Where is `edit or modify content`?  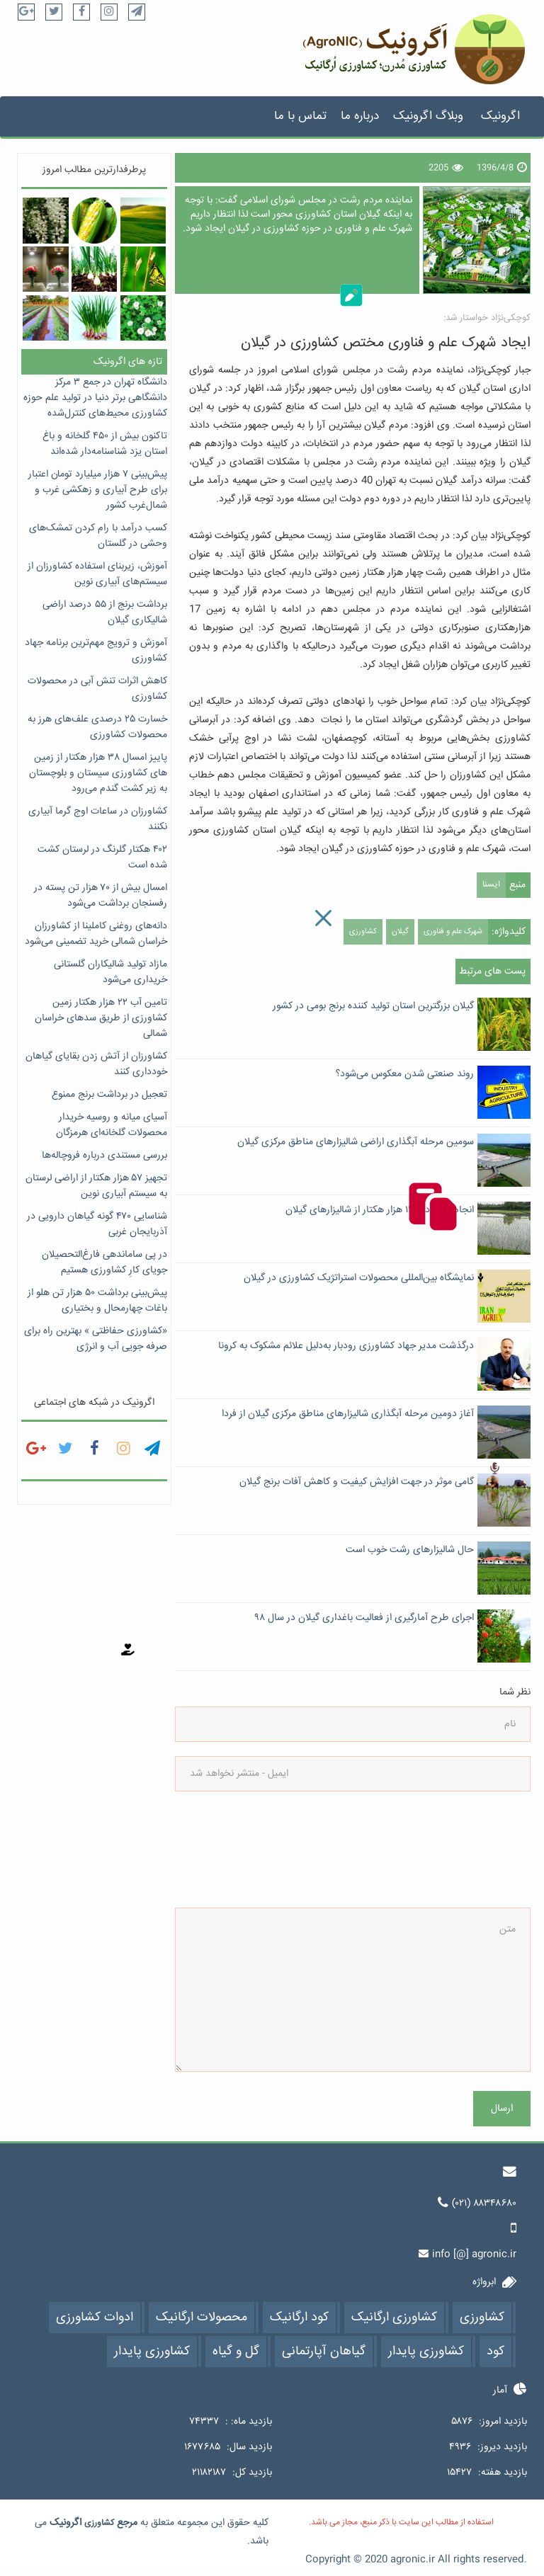 edit or modify content is located at coordinates (351, 295).